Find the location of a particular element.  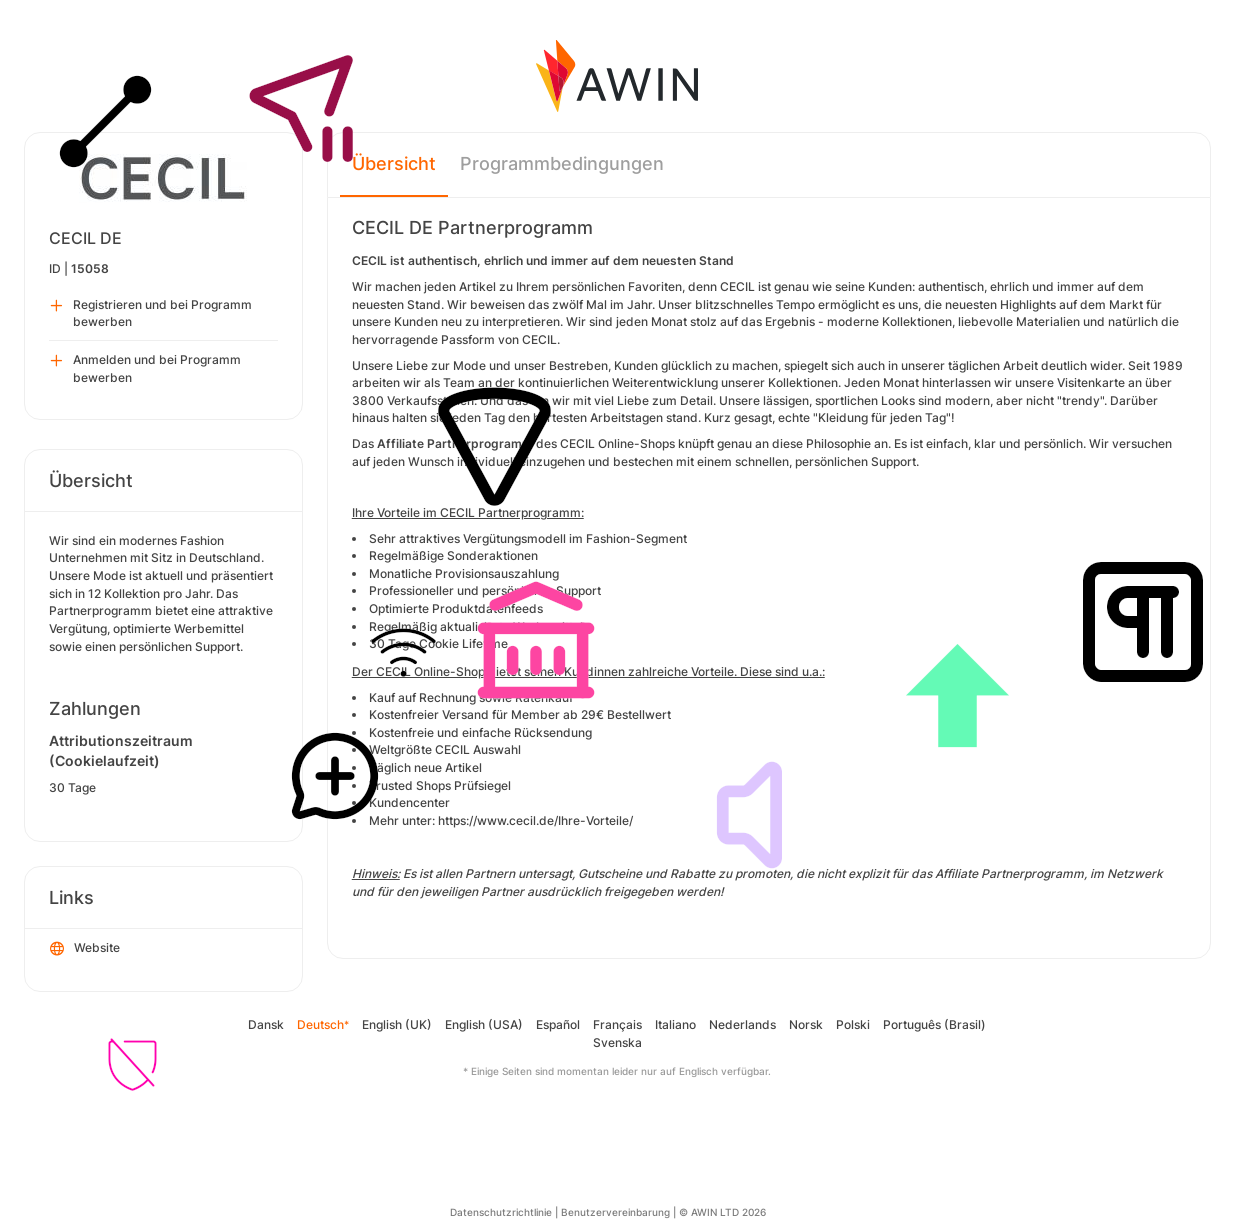

start a new conversation is located at coordinates (335, 776).